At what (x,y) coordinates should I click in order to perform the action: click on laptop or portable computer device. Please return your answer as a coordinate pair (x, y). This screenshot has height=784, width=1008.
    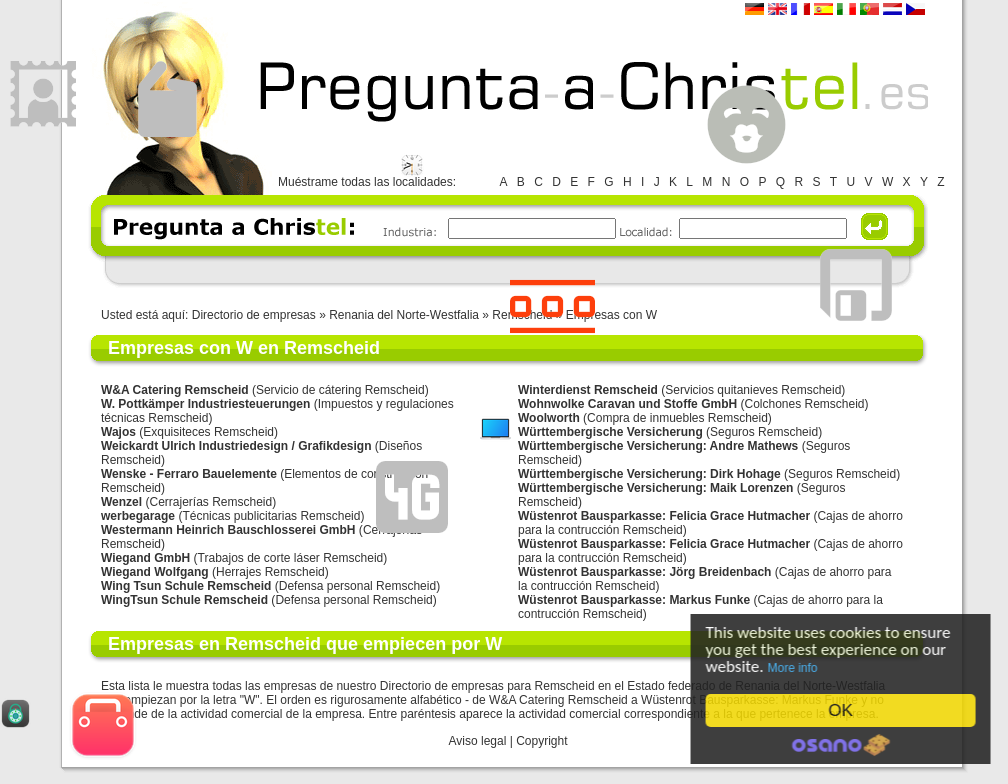
    Looking at the image, I should click on (495, 428).